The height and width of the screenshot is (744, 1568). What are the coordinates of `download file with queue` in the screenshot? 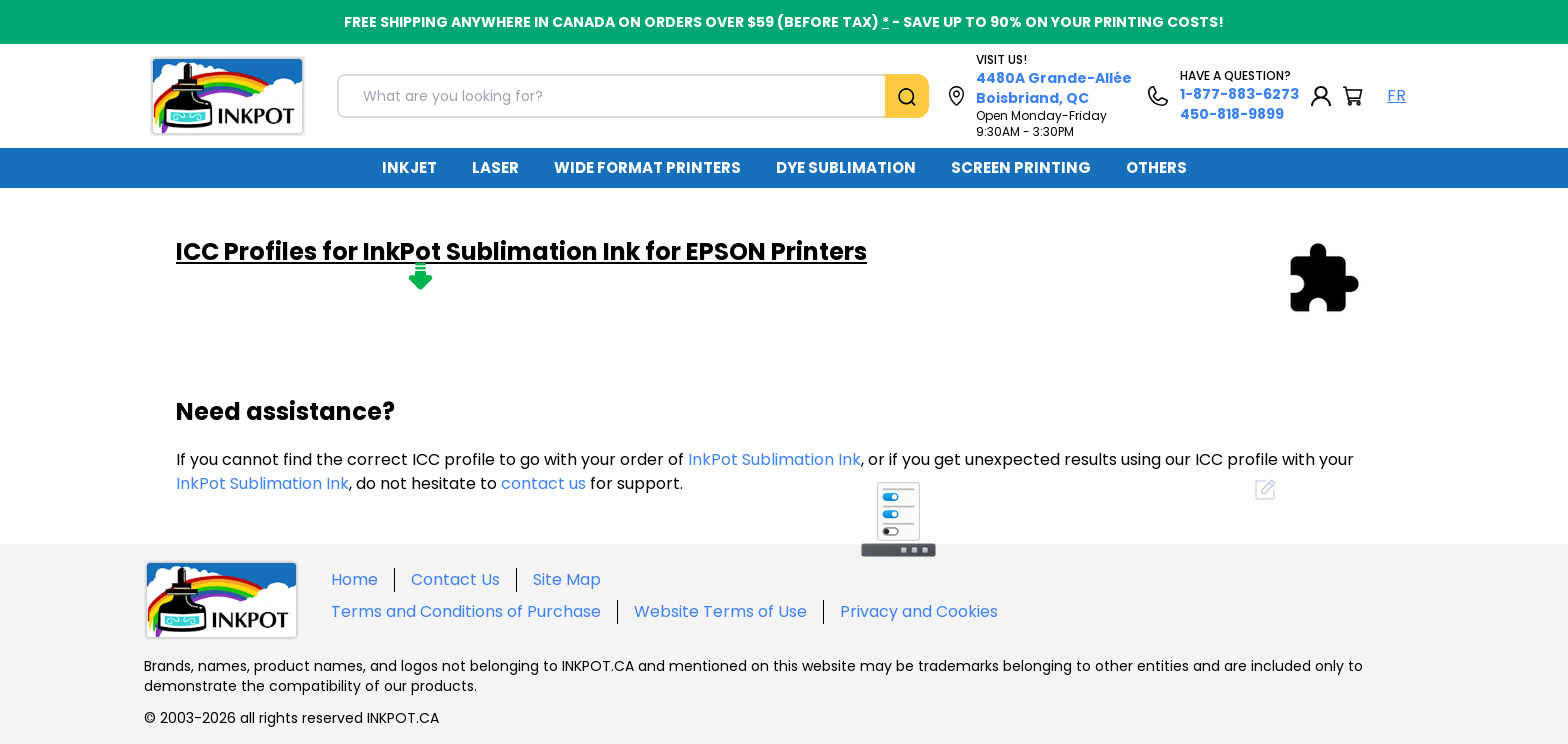 It's located at (420, 276).